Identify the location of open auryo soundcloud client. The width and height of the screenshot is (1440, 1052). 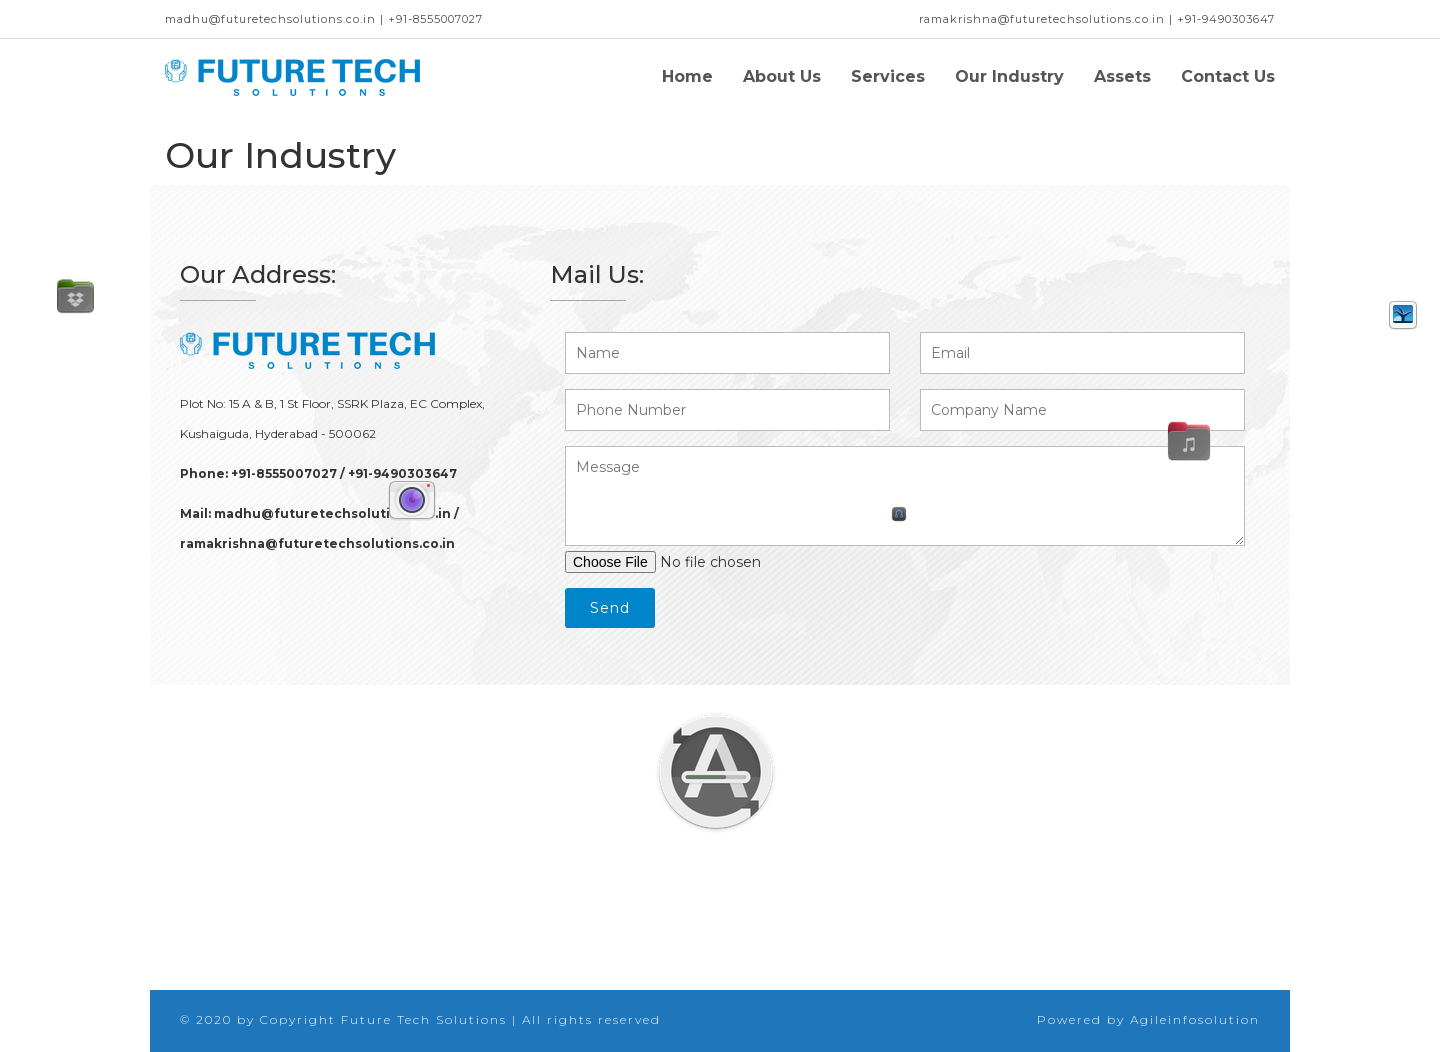
(899, 514).